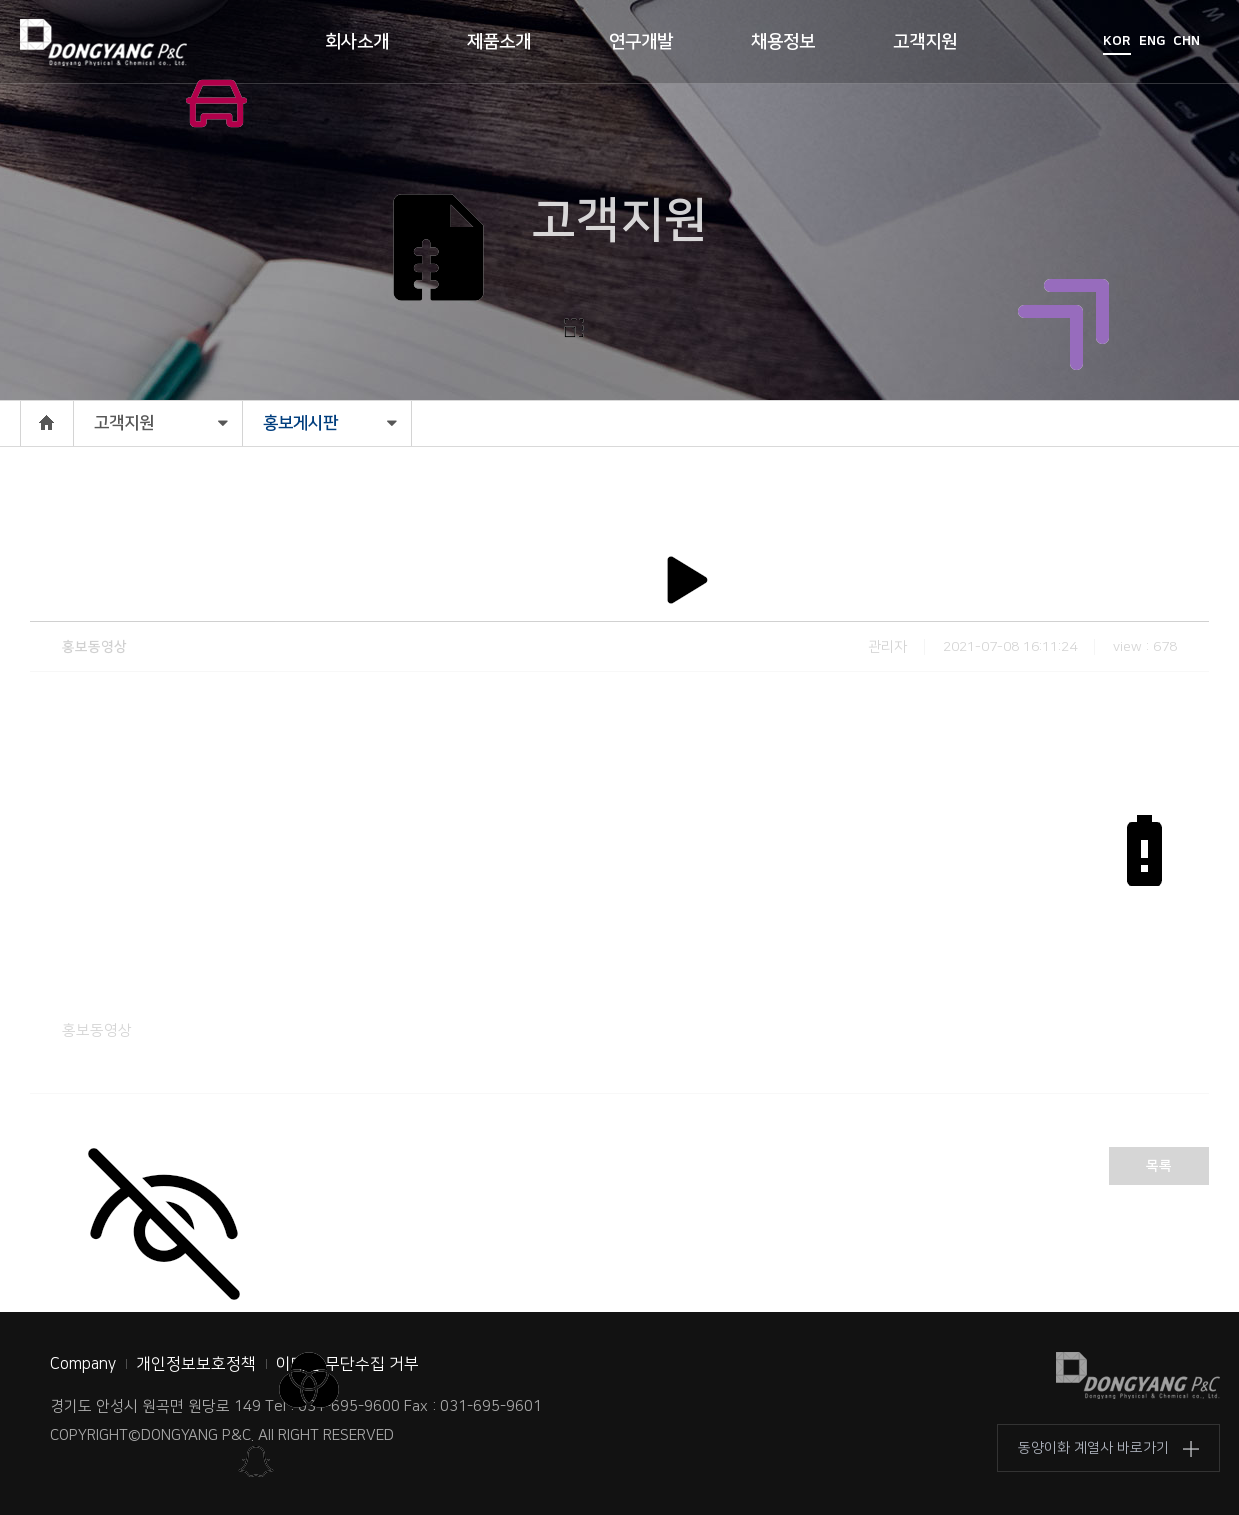 Image resolution: width=1239 pixels, height=1515 pixels. I want to click on open Snapchat app, so click(256, 1462).